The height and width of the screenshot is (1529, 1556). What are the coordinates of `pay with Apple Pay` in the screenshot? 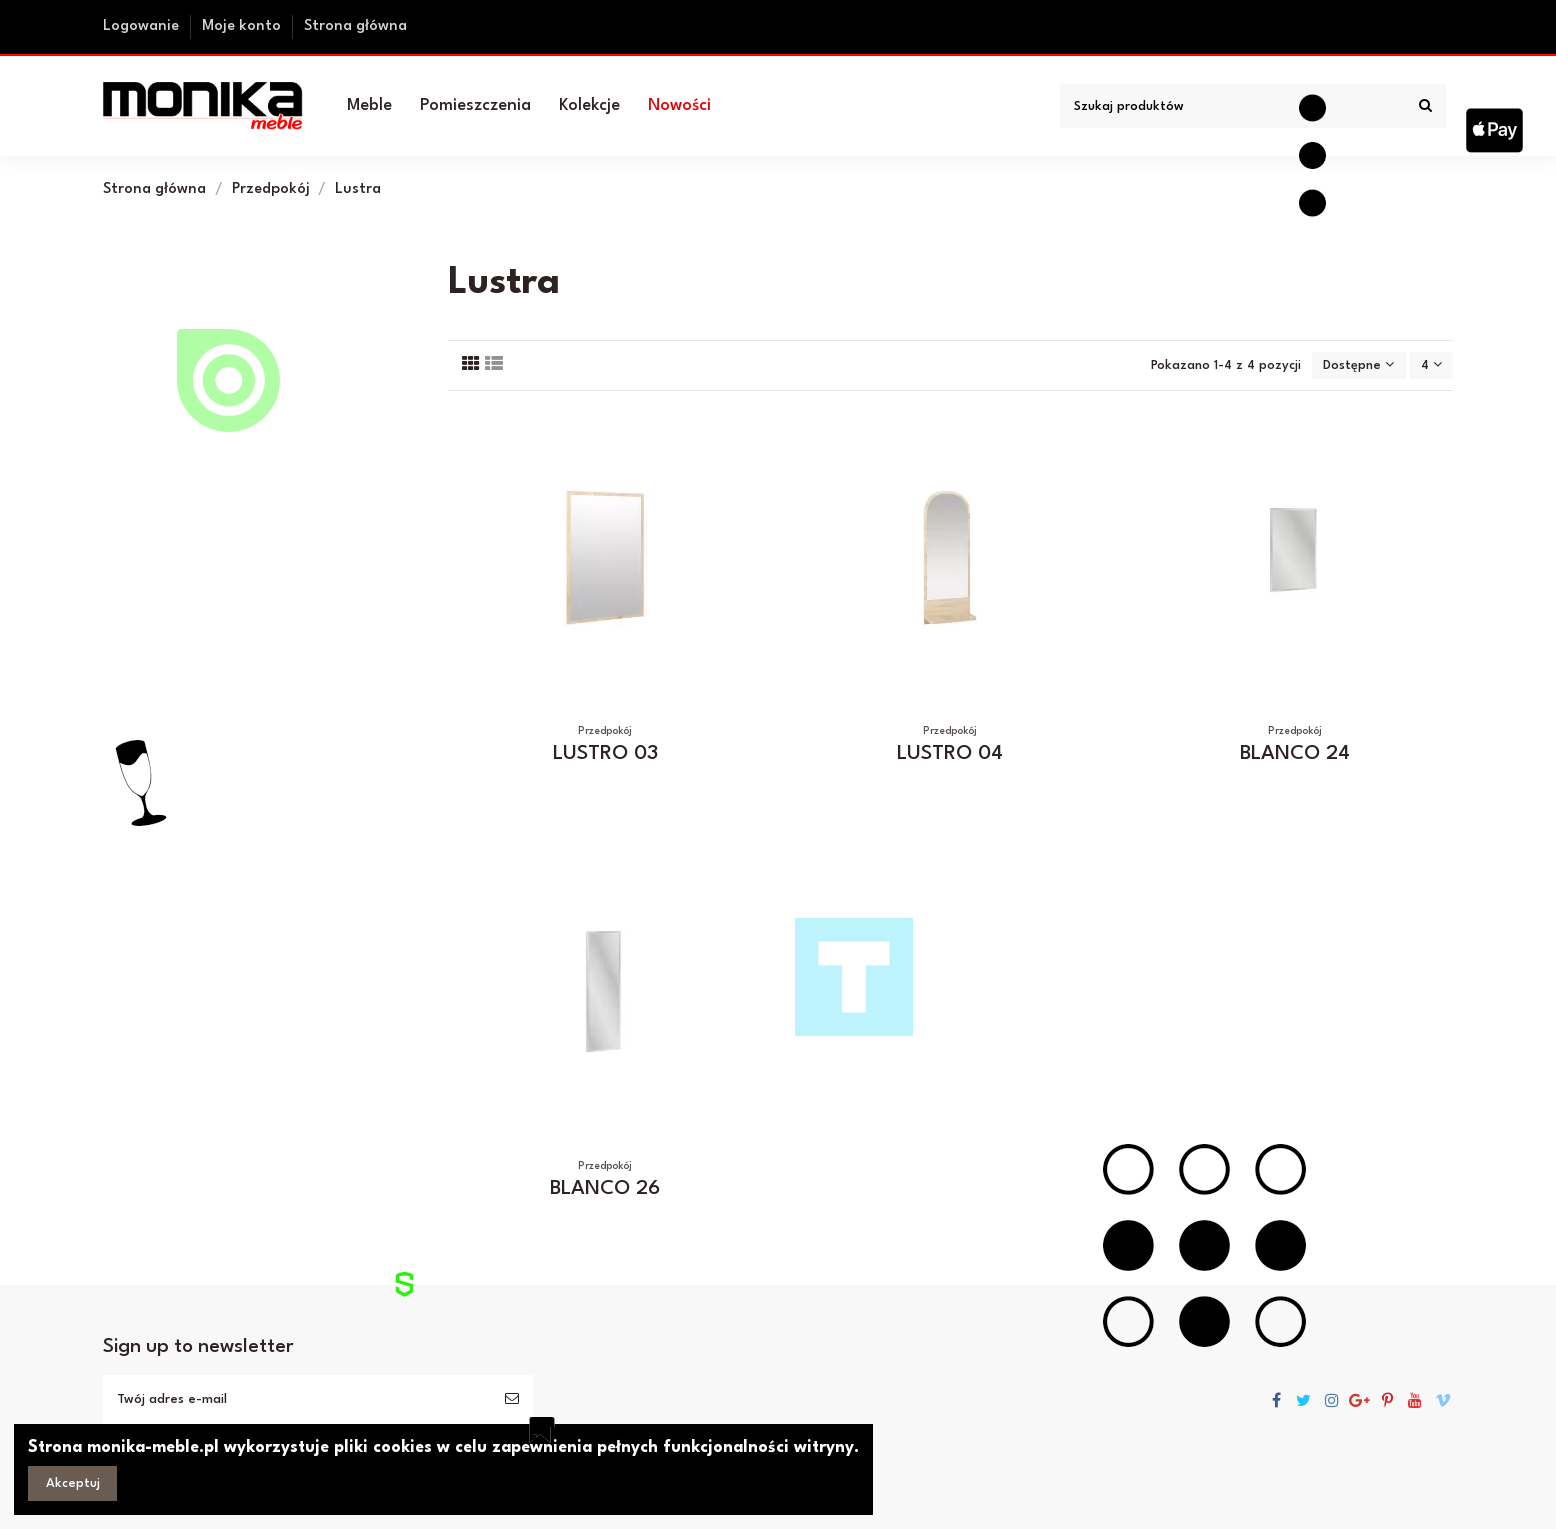 It's located at (1494, 130).